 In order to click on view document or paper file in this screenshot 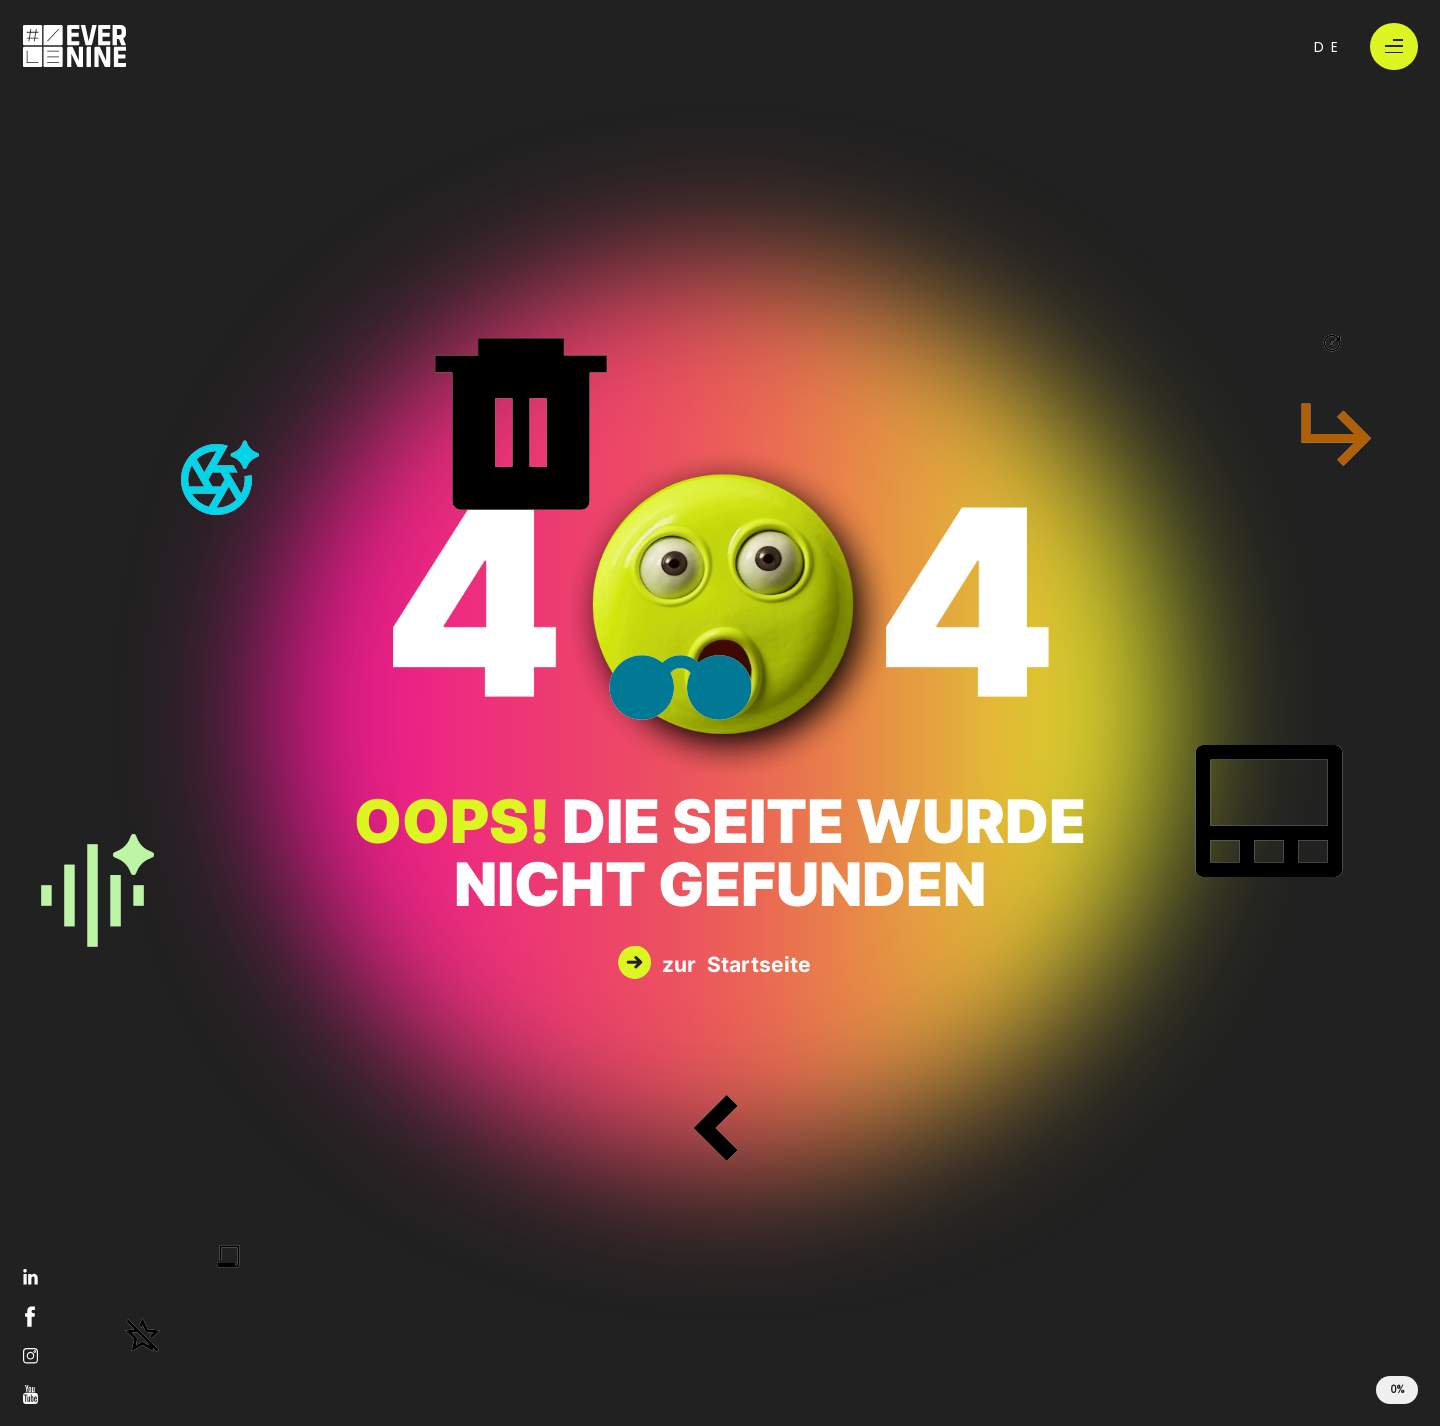, I will do `click(229, 1256)`.